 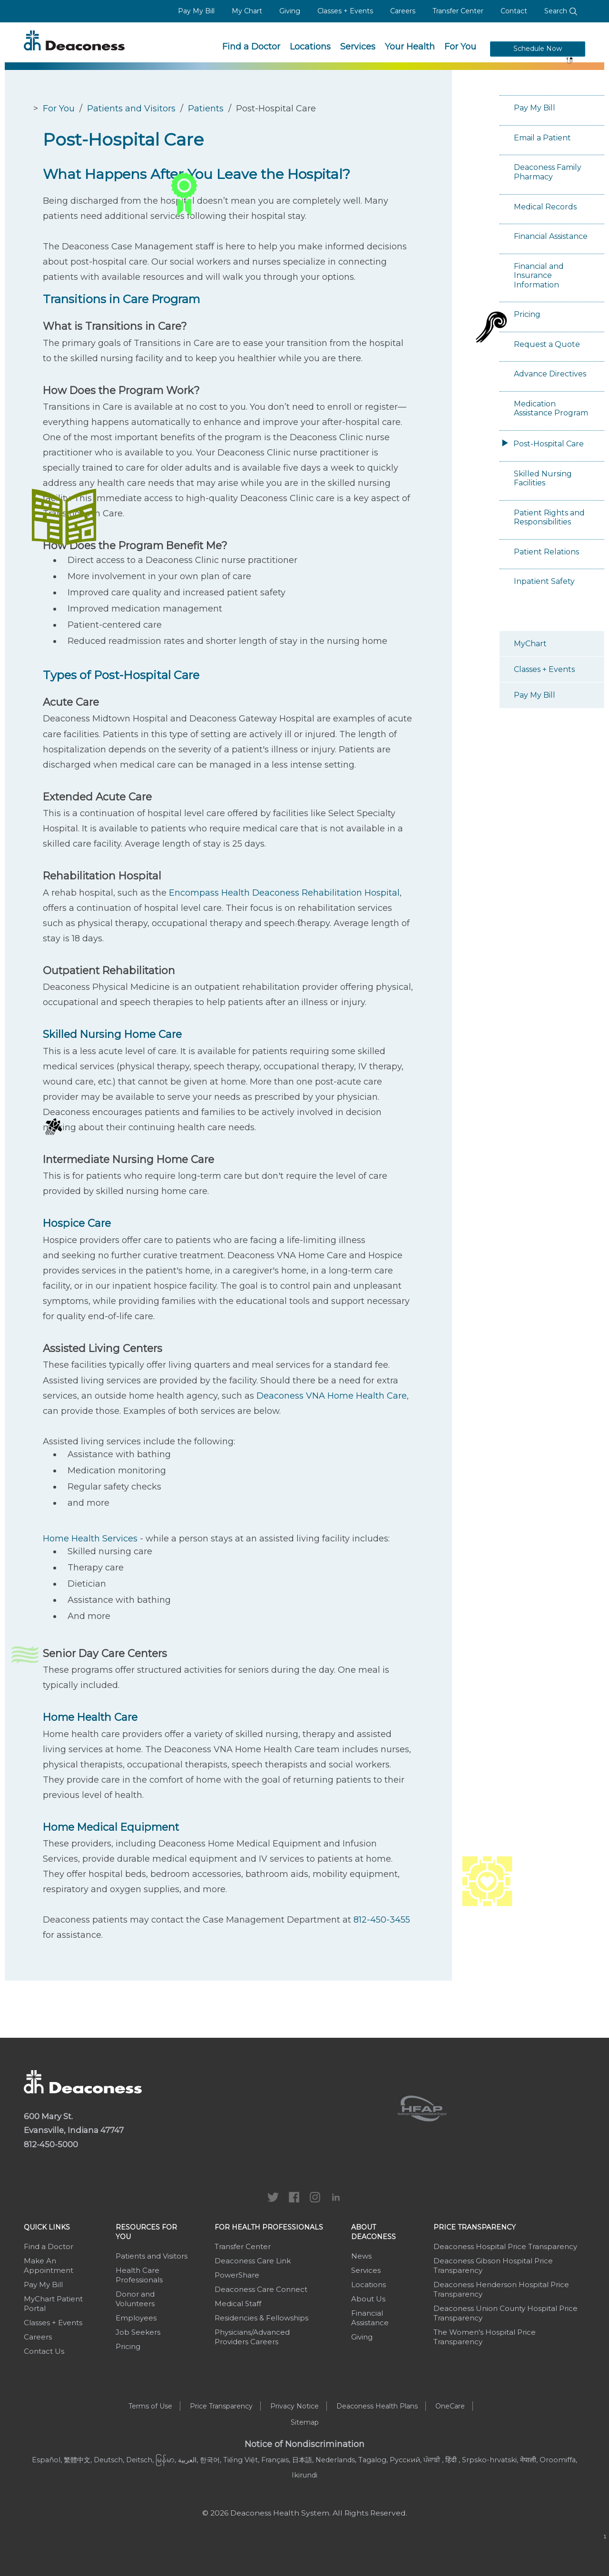 What do you see at coordinates (299, 923) in the screenshot?
I see `connect to wireless earbuds` at bounding box center [299, 923].